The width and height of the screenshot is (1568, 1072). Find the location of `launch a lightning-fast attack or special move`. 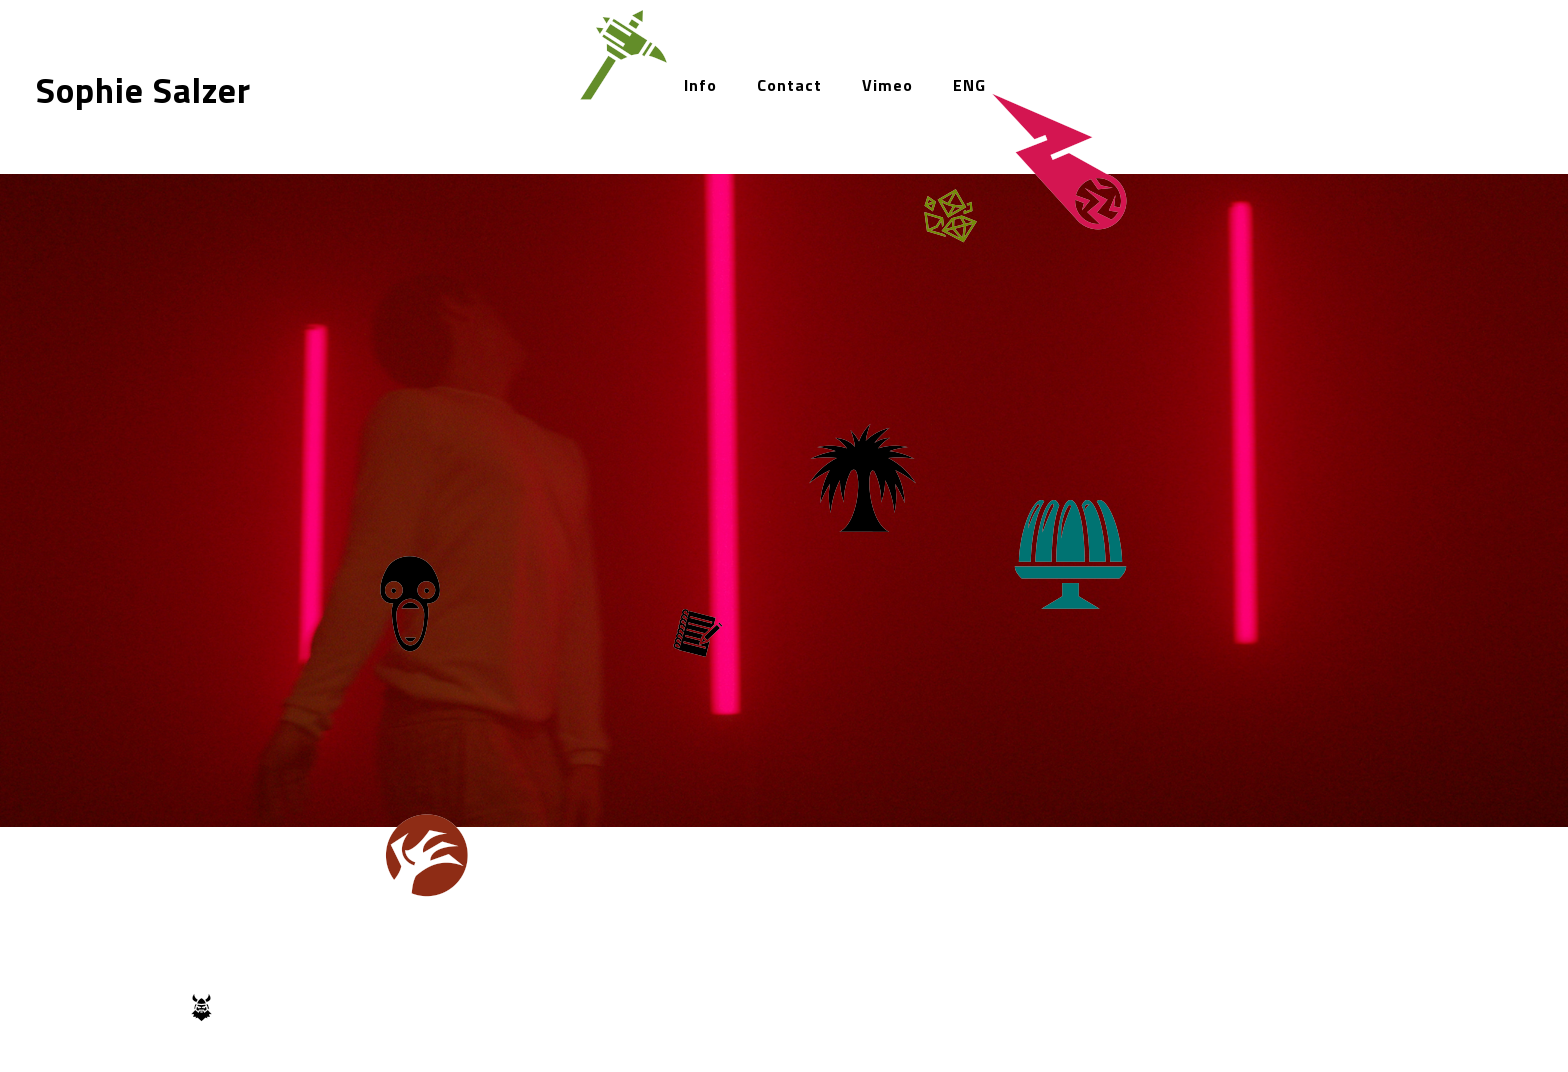

launch a lightning-fast attack or special move is located at coordinates (1059, 162).